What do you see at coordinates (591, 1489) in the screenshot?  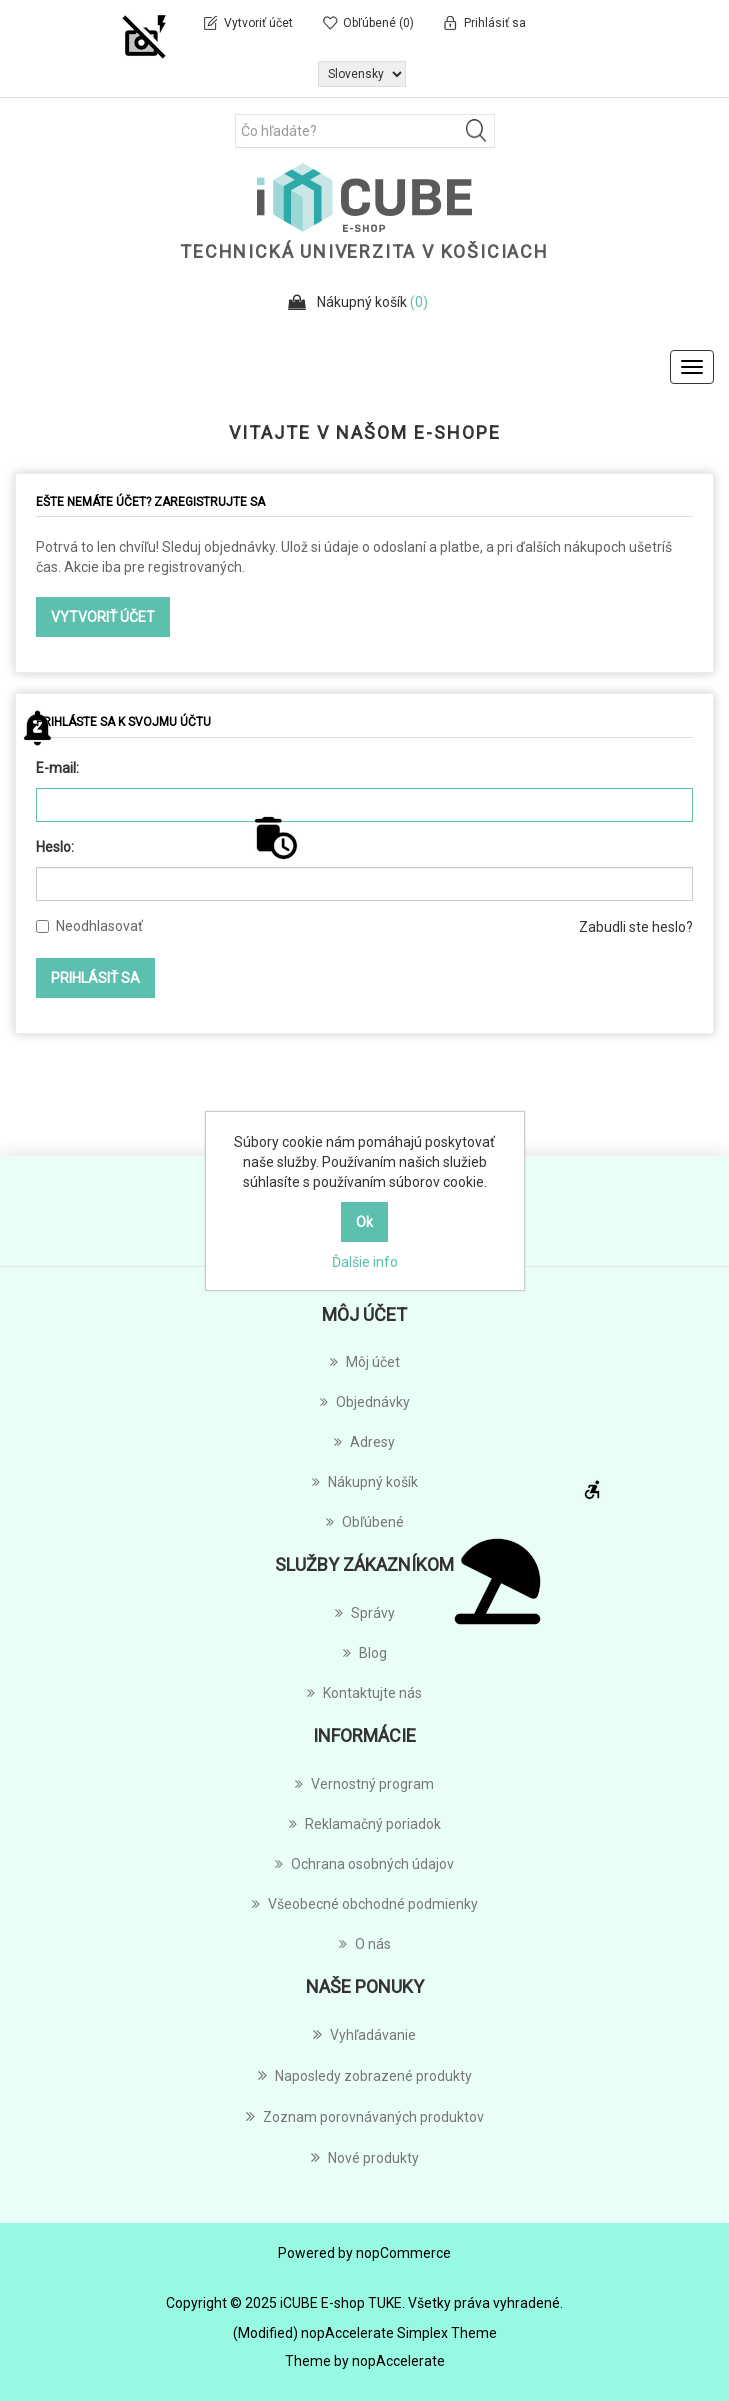 I see `indicates wheelchair accessible route or entrance` at bounding box center [591, 1489].